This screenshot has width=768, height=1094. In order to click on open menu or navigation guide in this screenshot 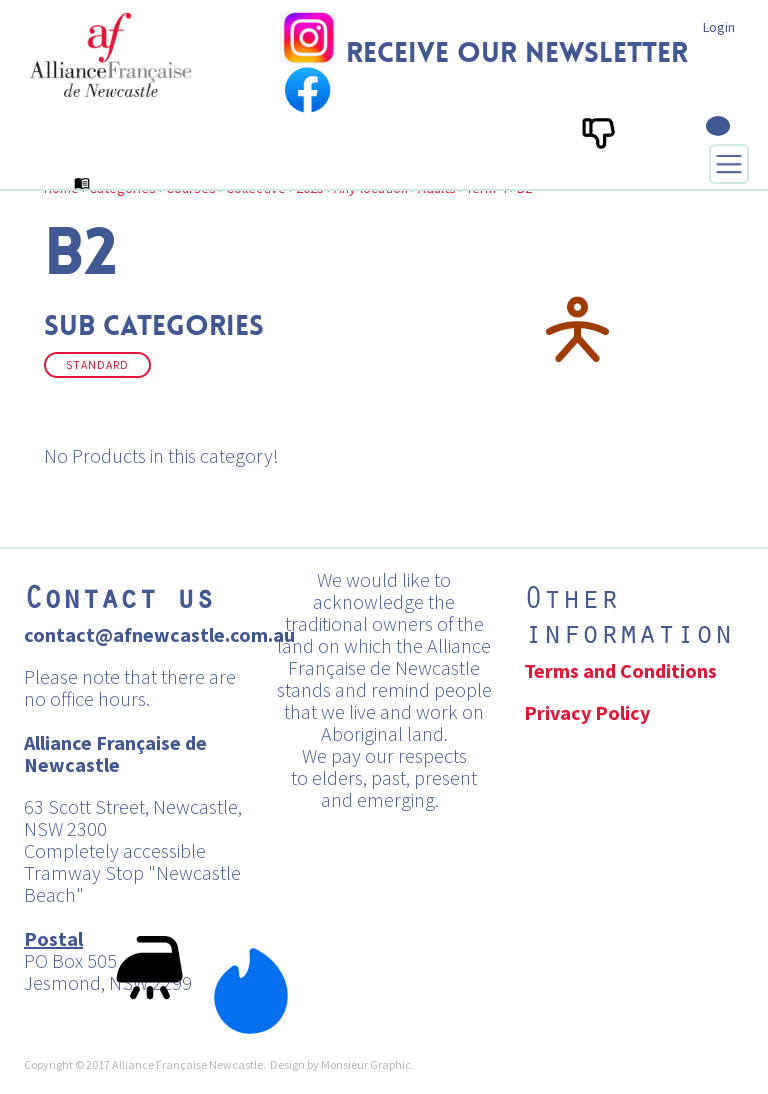, I will do `click(82, 183)`.